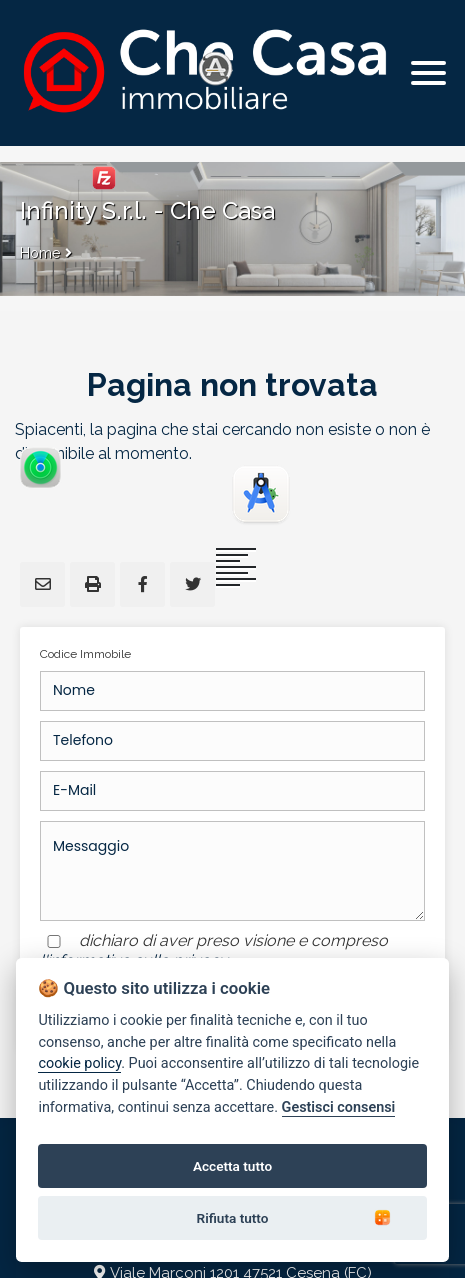 The image size is (465, 1278). What do you see at coordinates (382, 1217) in the screenshot?
I see `open pcb calculator app` at bounding box center [382, 1217].